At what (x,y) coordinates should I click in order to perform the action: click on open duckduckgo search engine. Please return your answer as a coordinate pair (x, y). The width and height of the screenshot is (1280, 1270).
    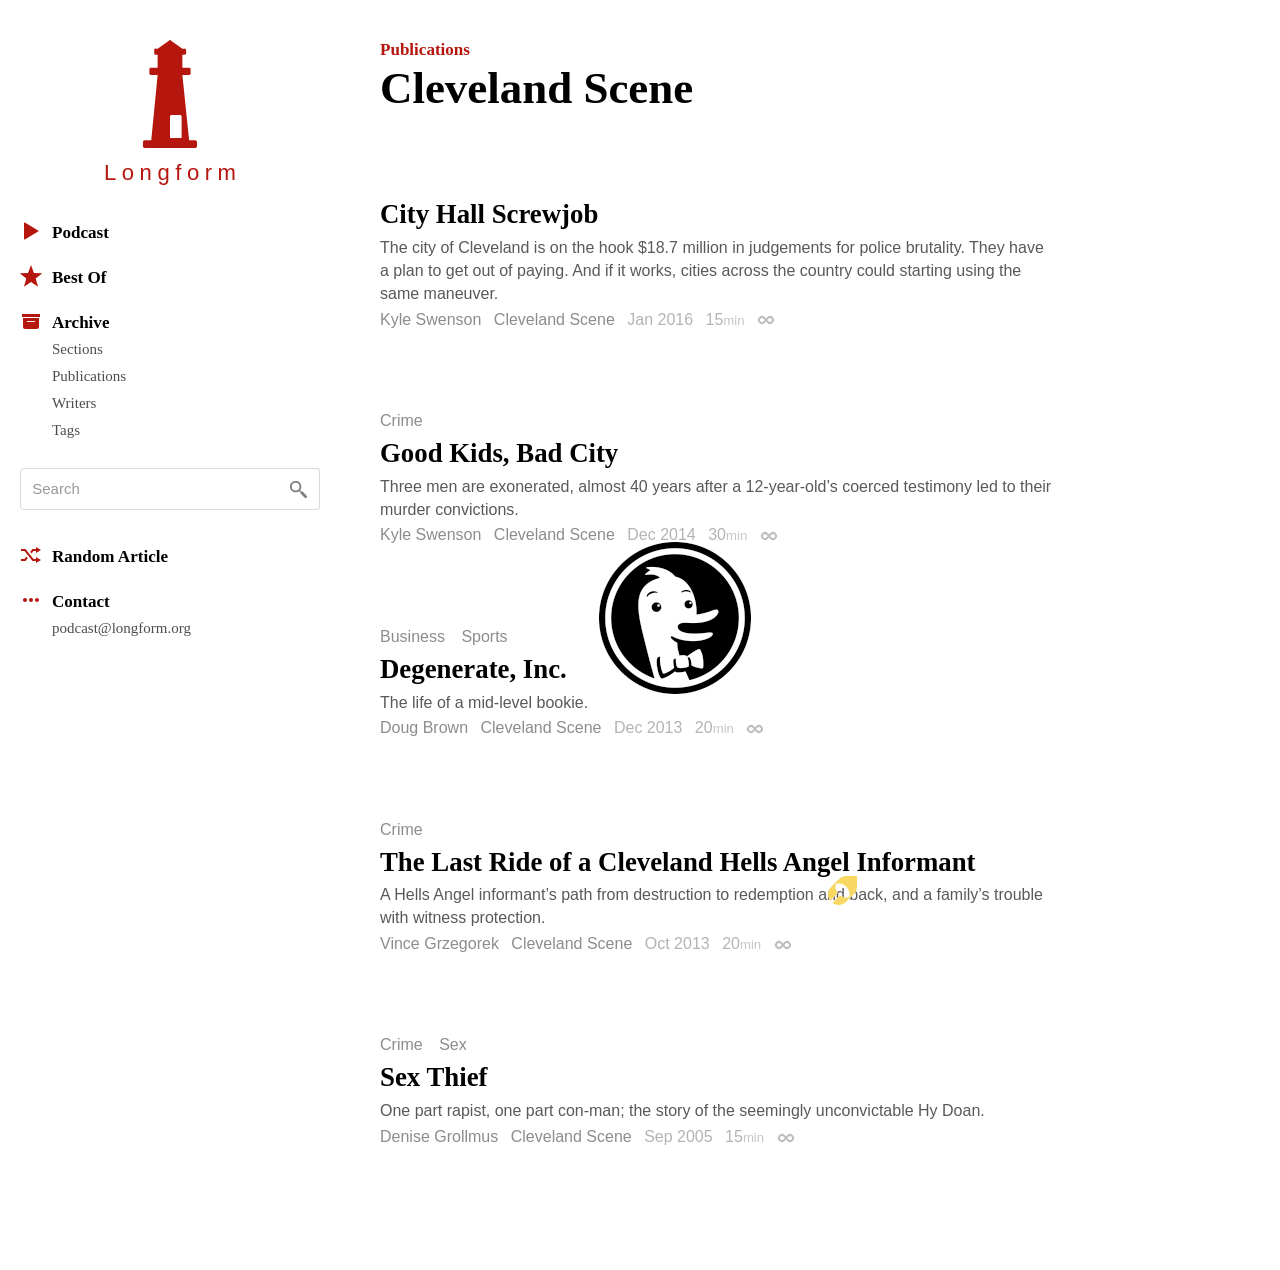
    Looking at the image, I should click on (675, 618).